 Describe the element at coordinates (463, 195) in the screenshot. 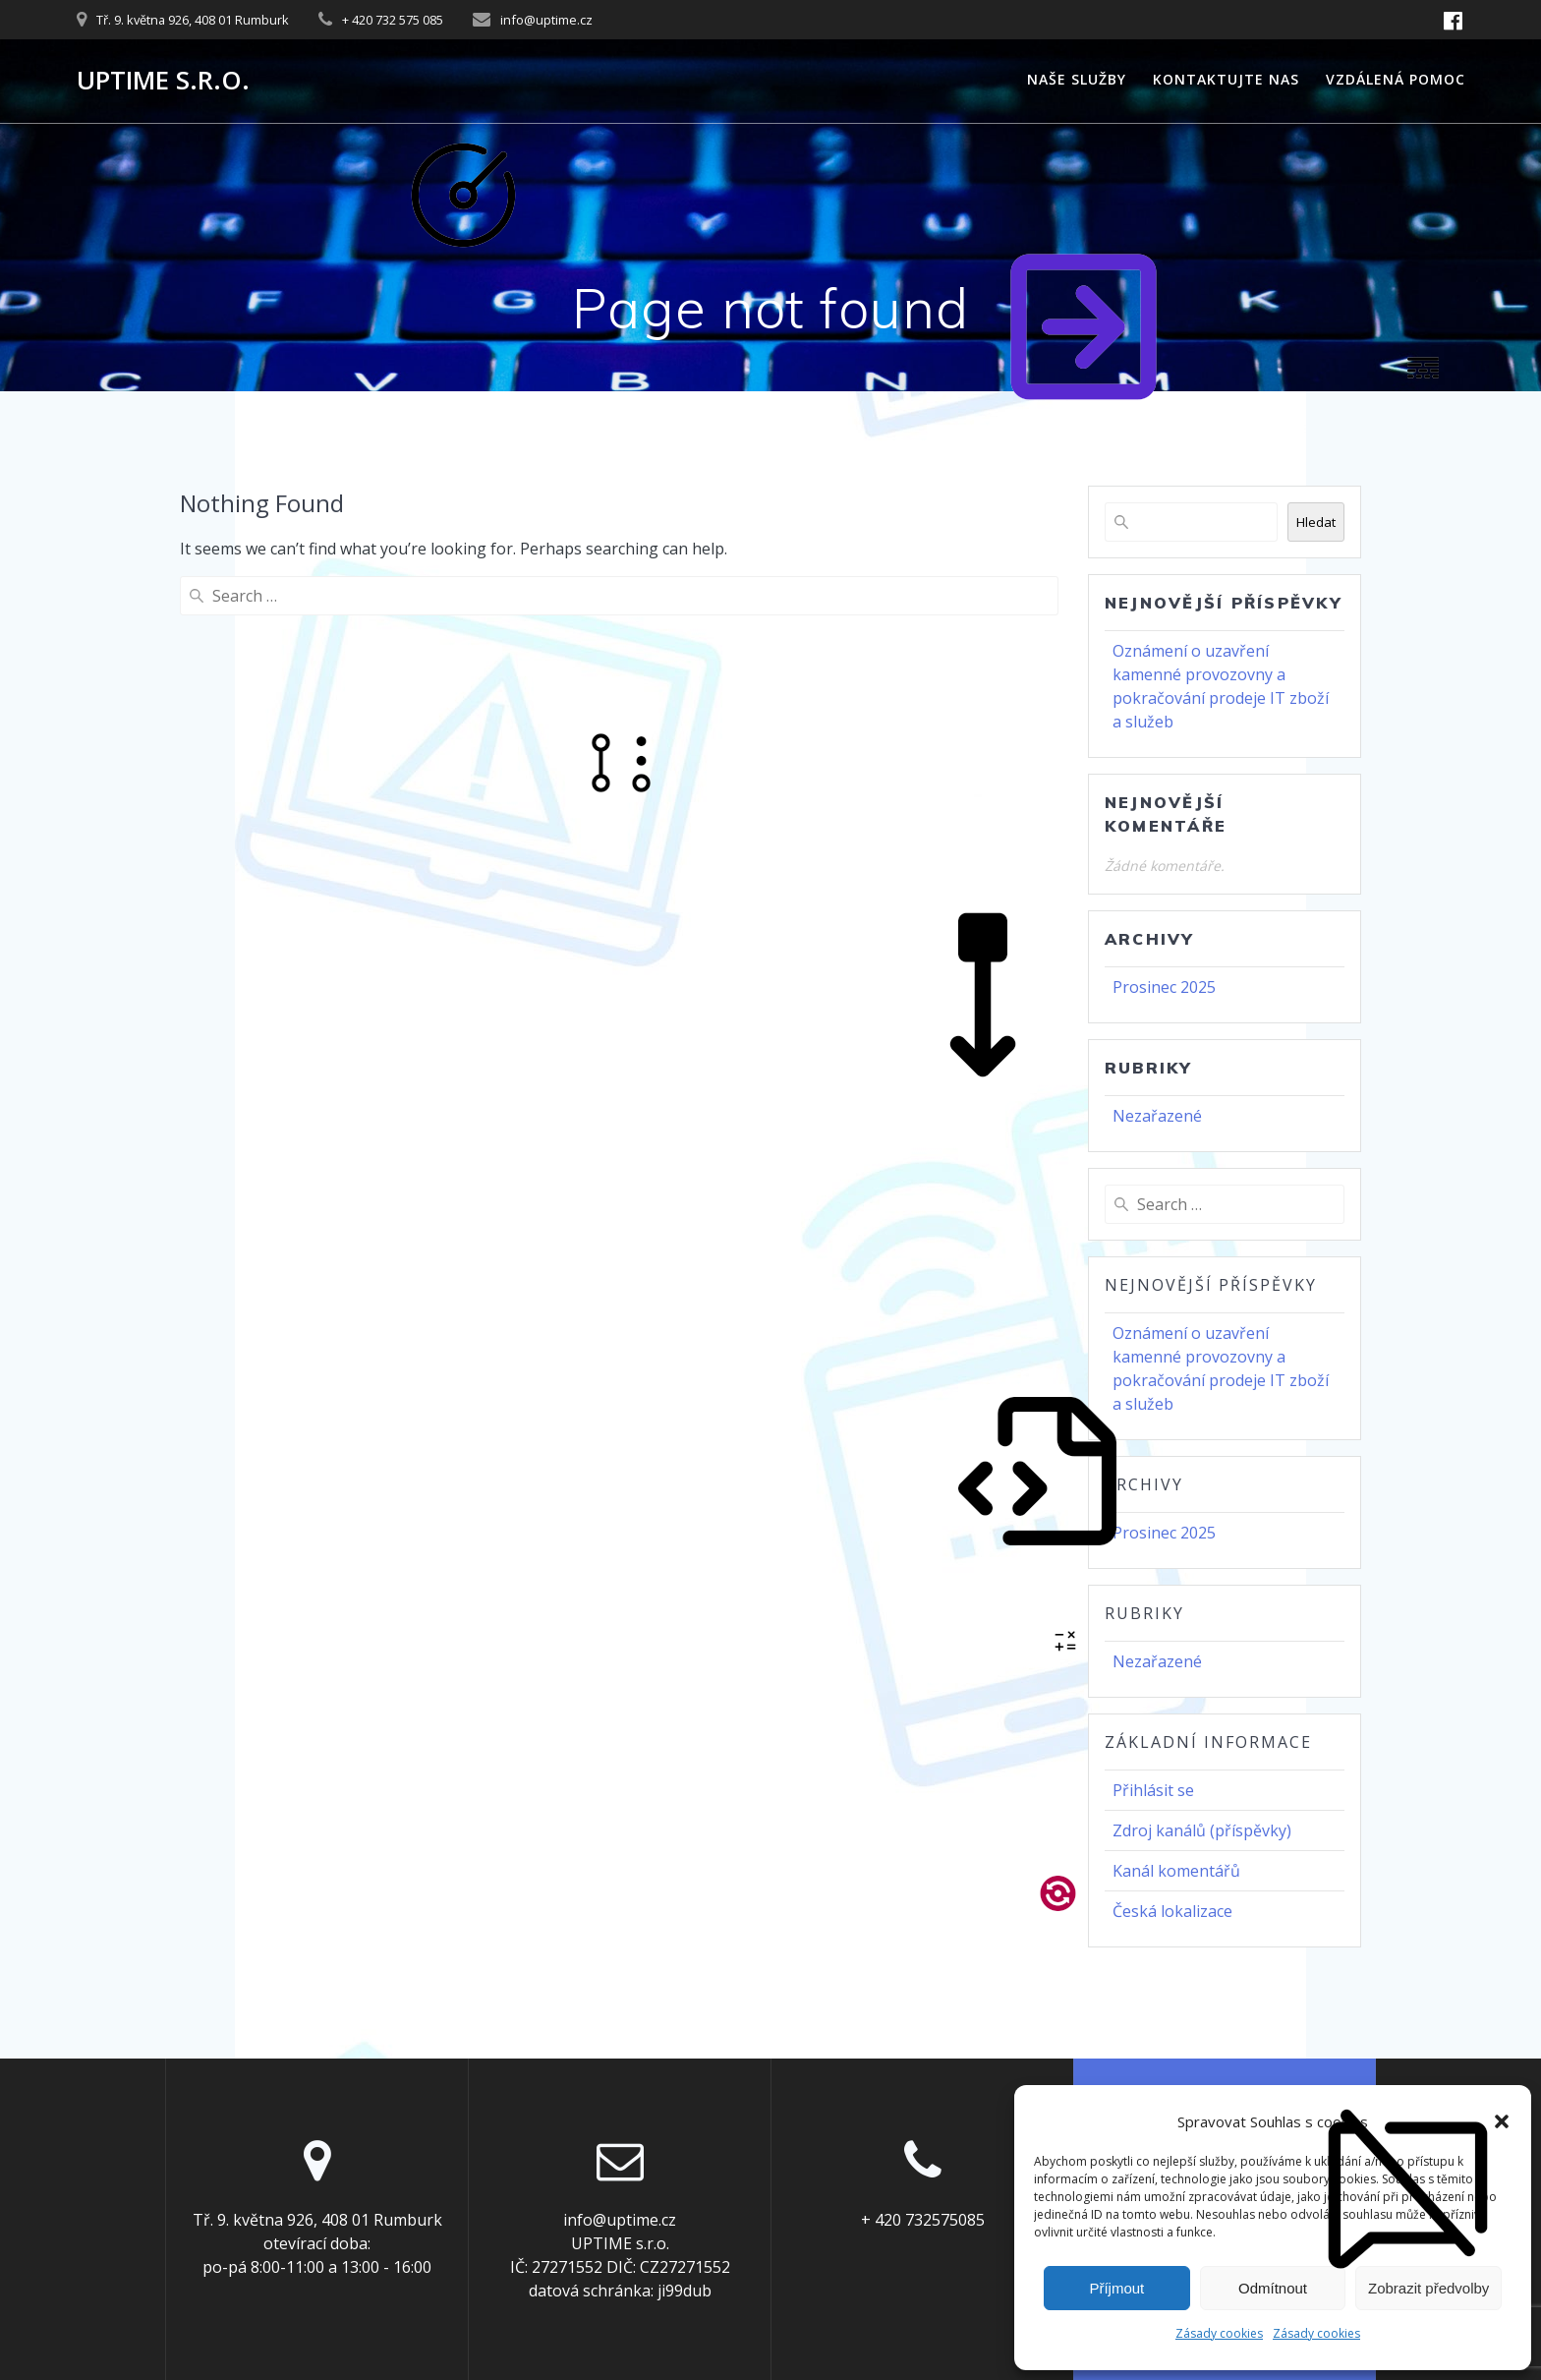

I see `view performance metrics or usage statistics` at that location.